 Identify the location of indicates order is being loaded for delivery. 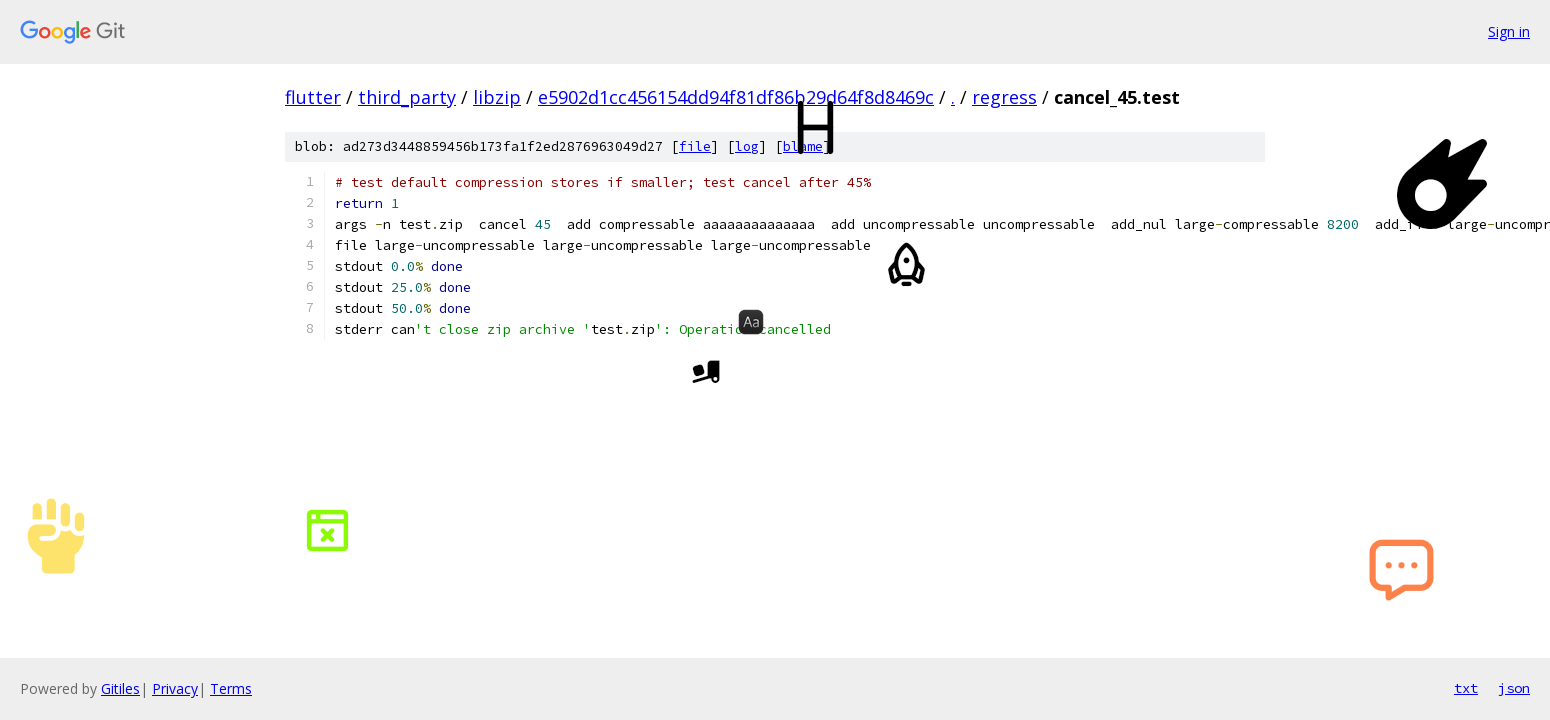
(706, 371).